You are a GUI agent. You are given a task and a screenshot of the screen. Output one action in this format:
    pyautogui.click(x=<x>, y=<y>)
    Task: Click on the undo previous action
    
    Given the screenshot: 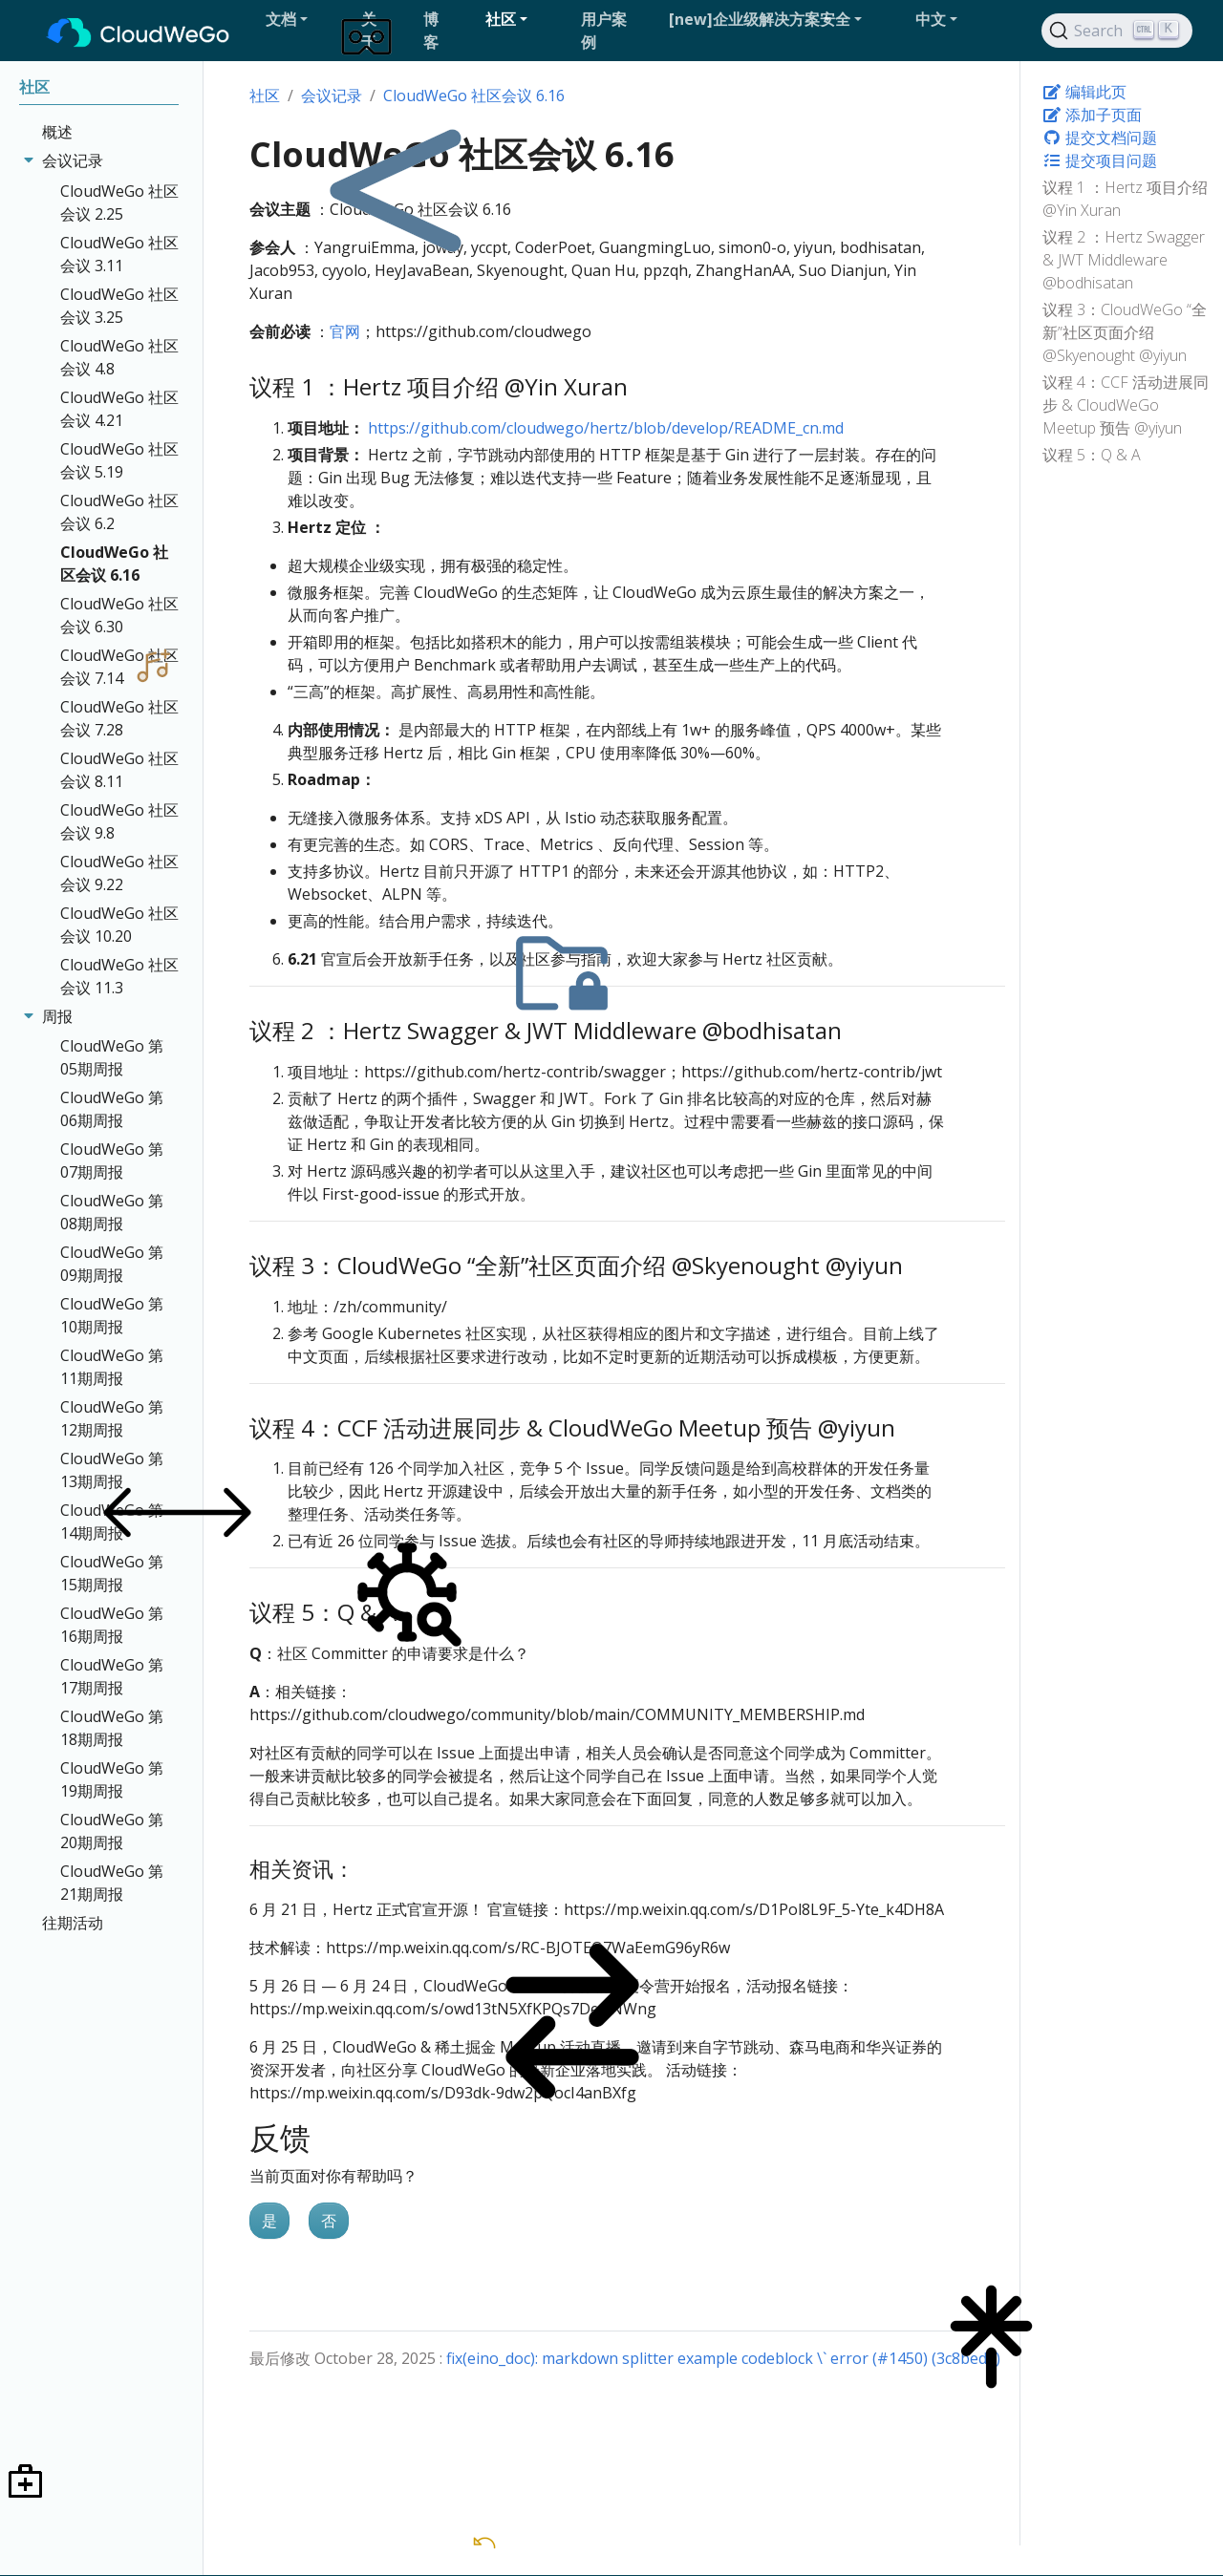 What is the action you would take?
    pyautogui.click(x=484, y=2542)
    